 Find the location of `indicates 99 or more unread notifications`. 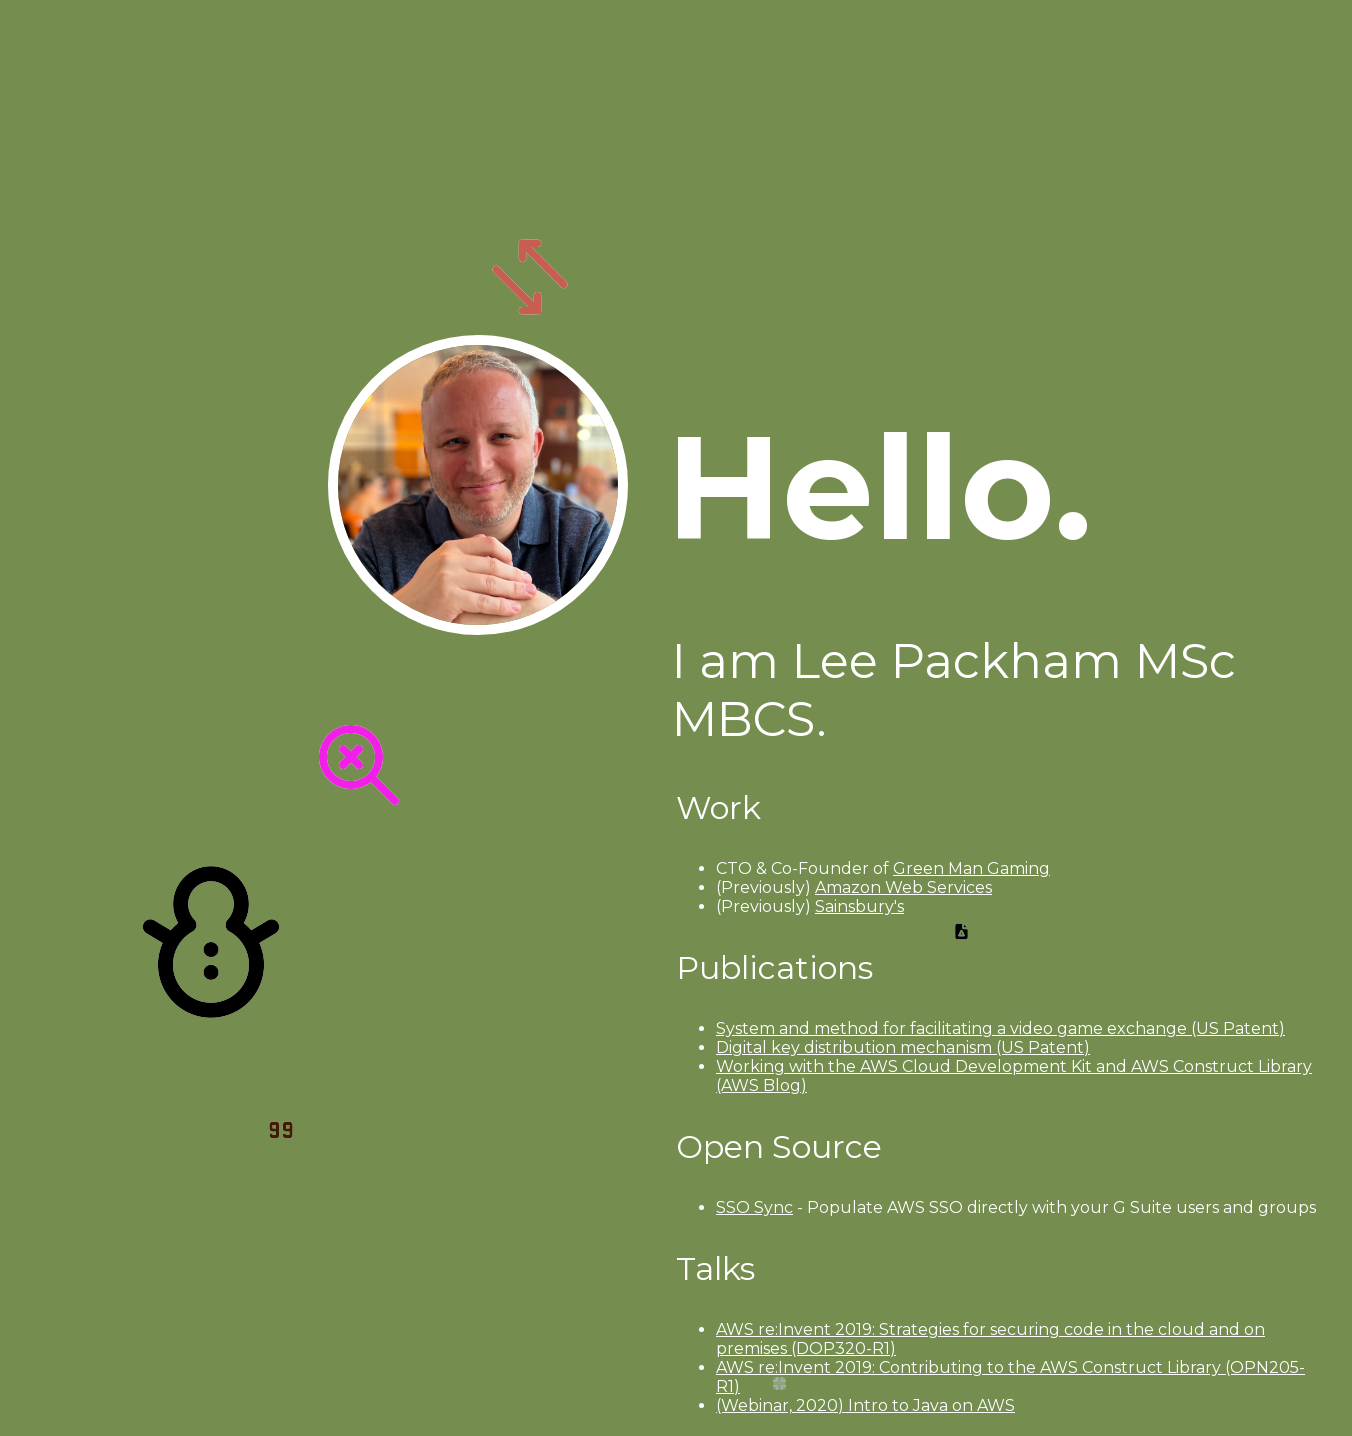

indicates 99 or more unread notifications is located at coordinates (281, 1130).